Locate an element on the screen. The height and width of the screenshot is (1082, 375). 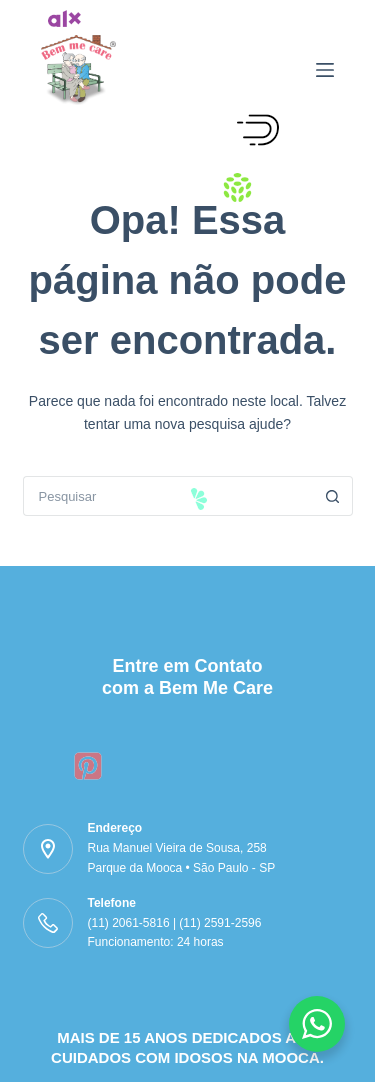
alx brand logo is located at coordinates (64, 18).